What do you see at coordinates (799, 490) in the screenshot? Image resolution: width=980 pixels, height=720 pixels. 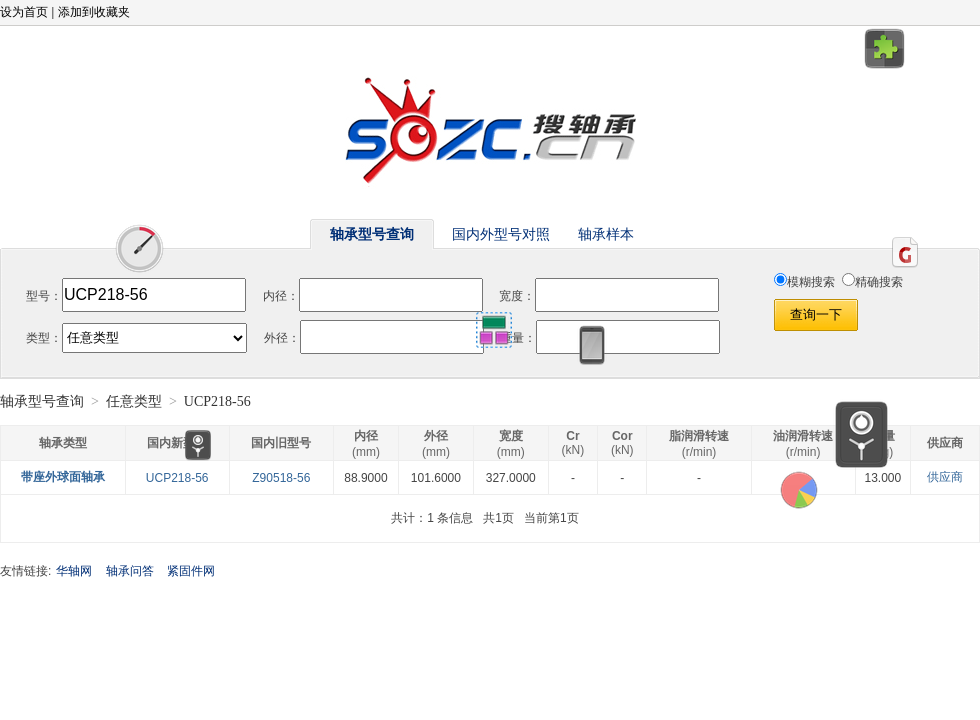 I see `open disk usage analyzer app` at bounding box center [799, 490].